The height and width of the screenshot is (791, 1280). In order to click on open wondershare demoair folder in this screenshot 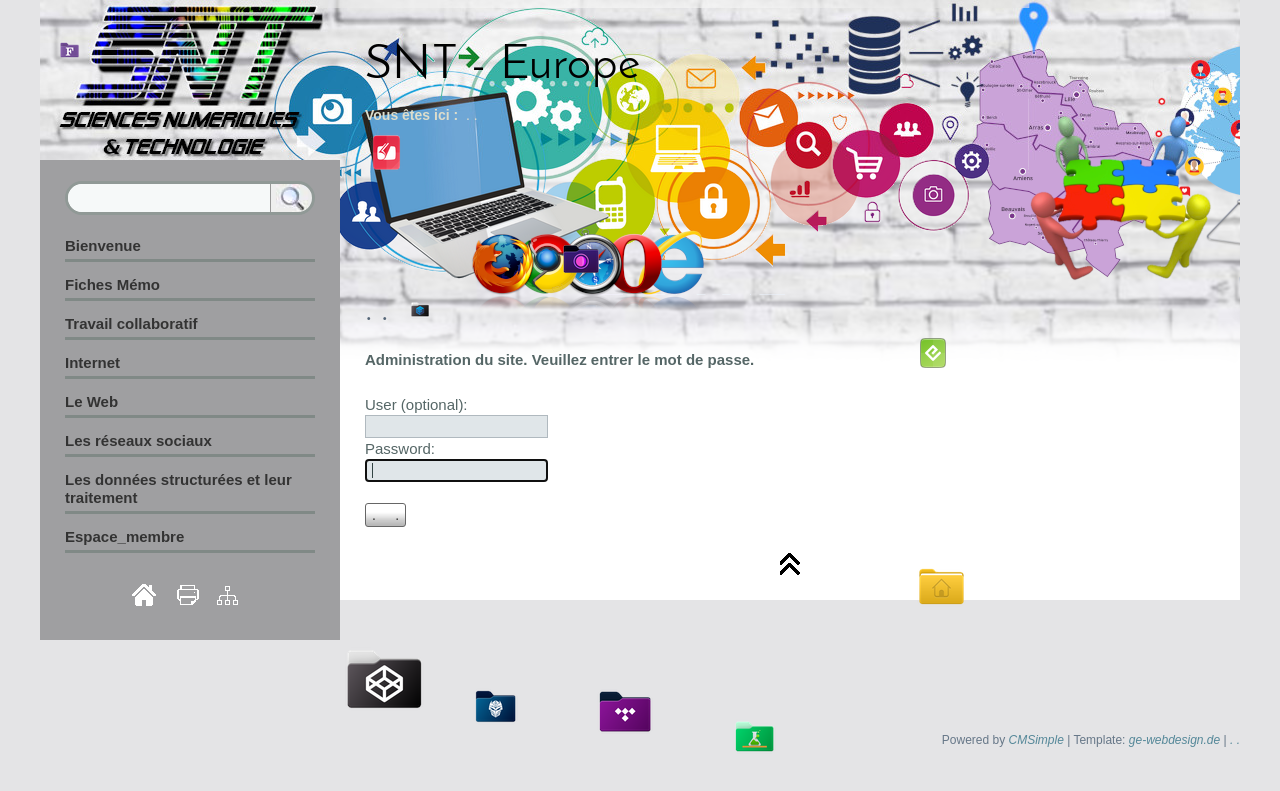, I will do `click(581, 260)`.